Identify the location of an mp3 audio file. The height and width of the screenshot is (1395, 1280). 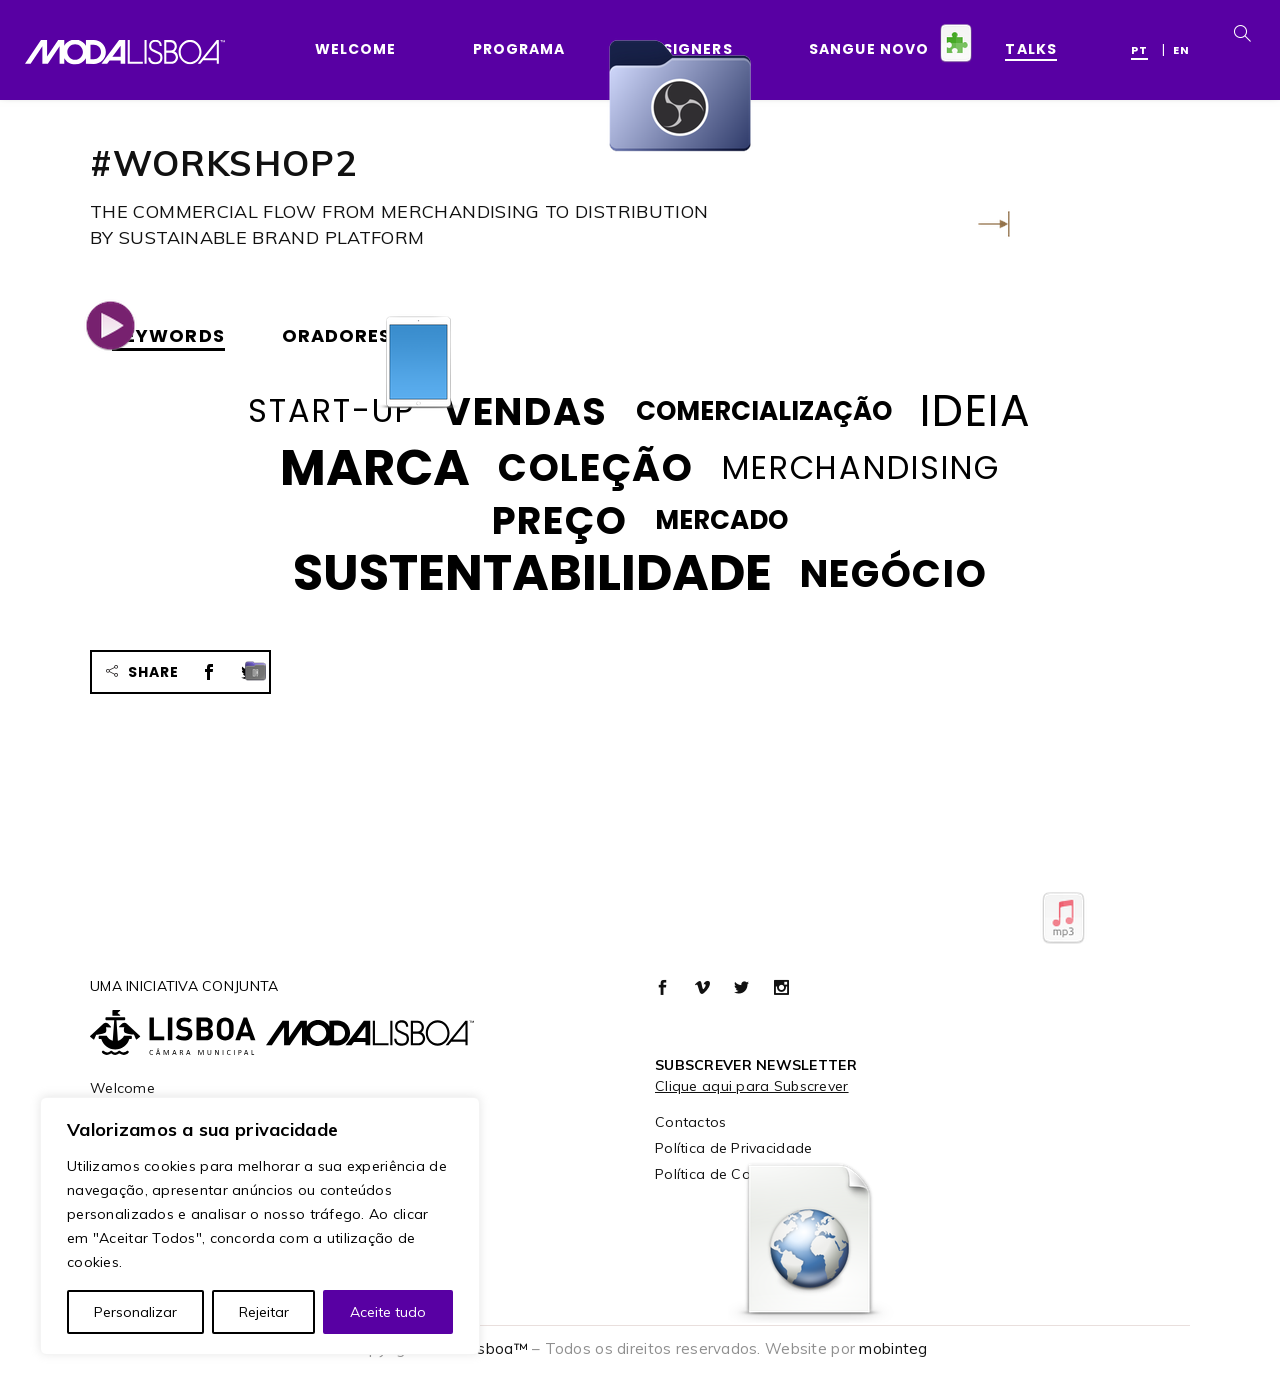
(1063, 917).